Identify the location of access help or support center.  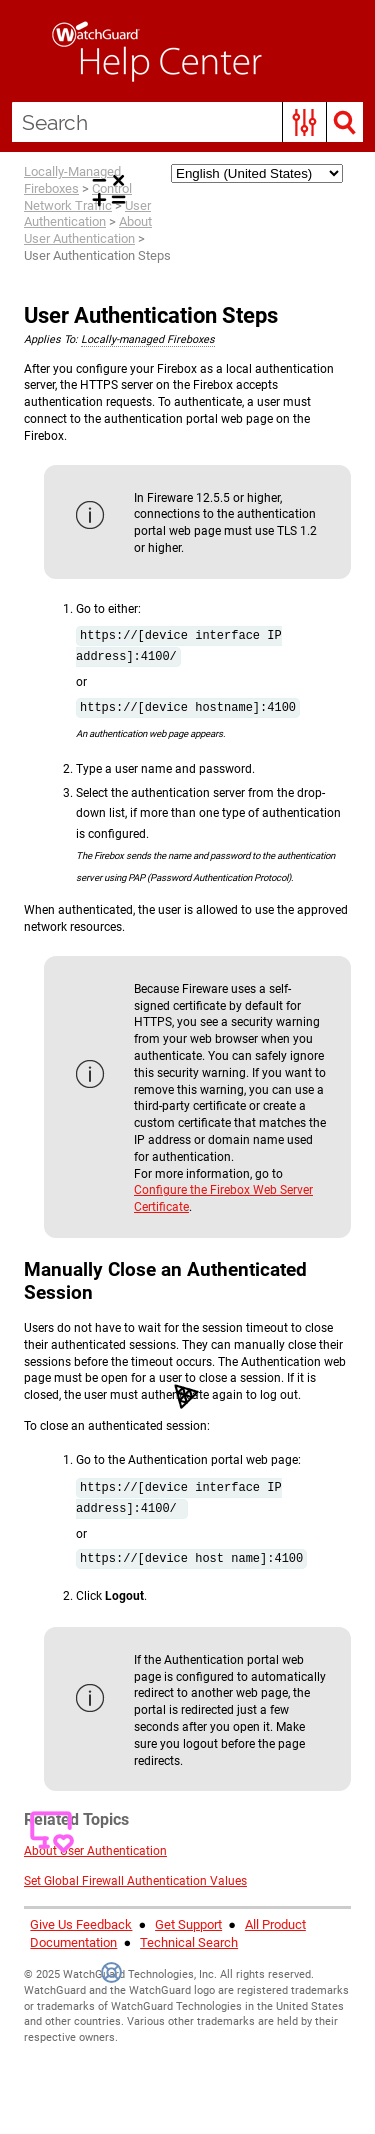
(111, 1972).